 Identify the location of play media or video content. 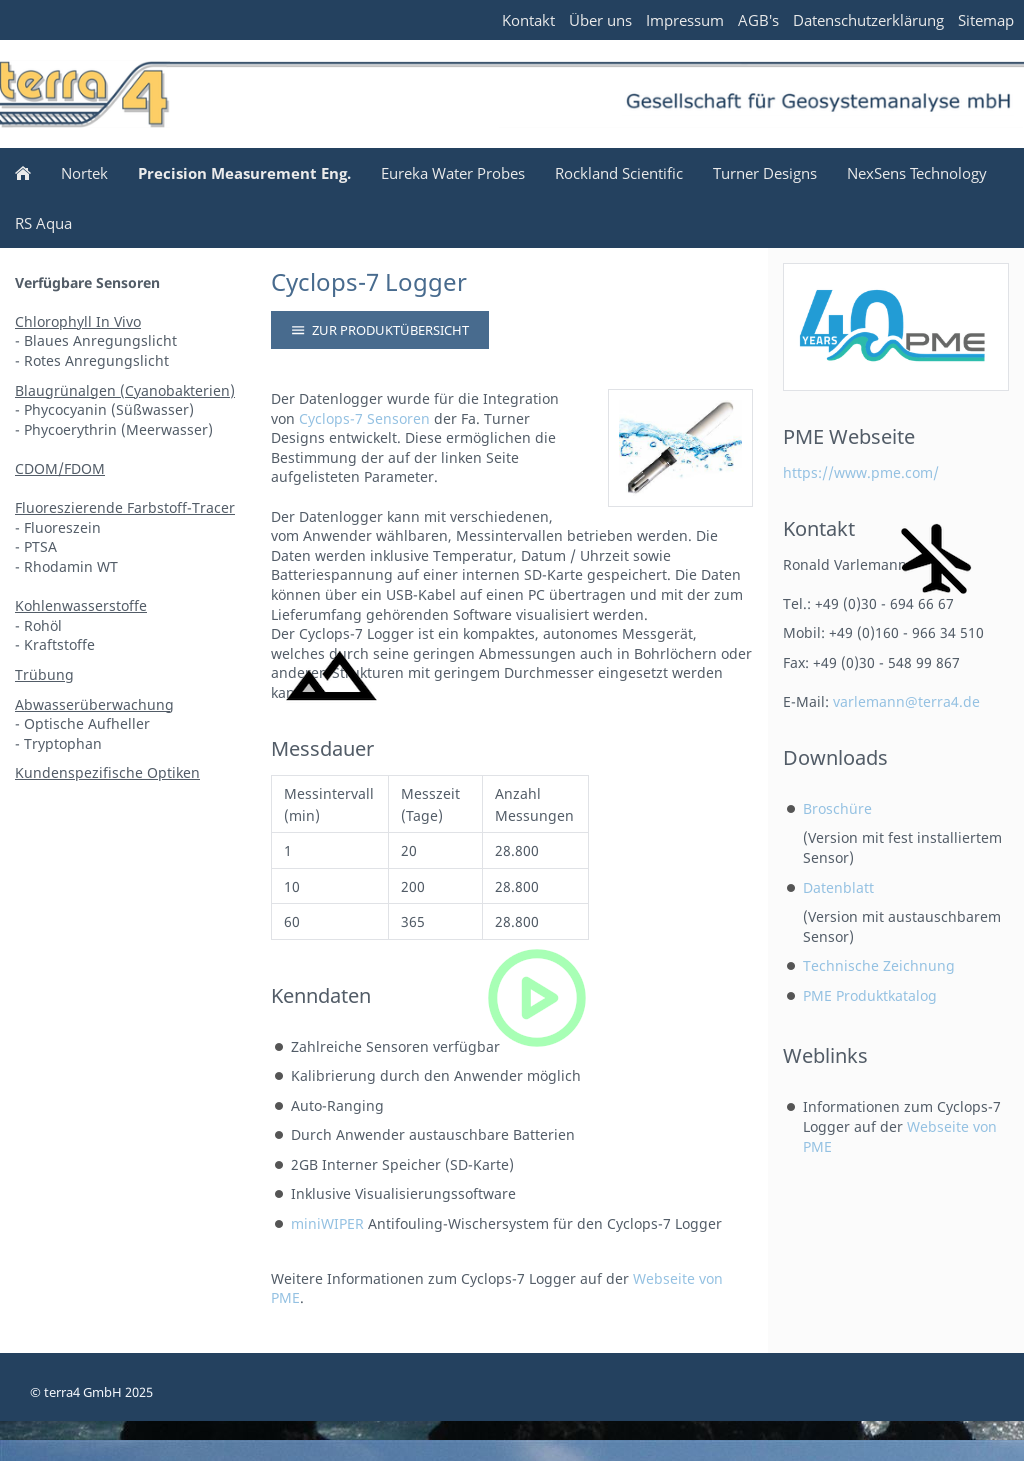
(537, 998).